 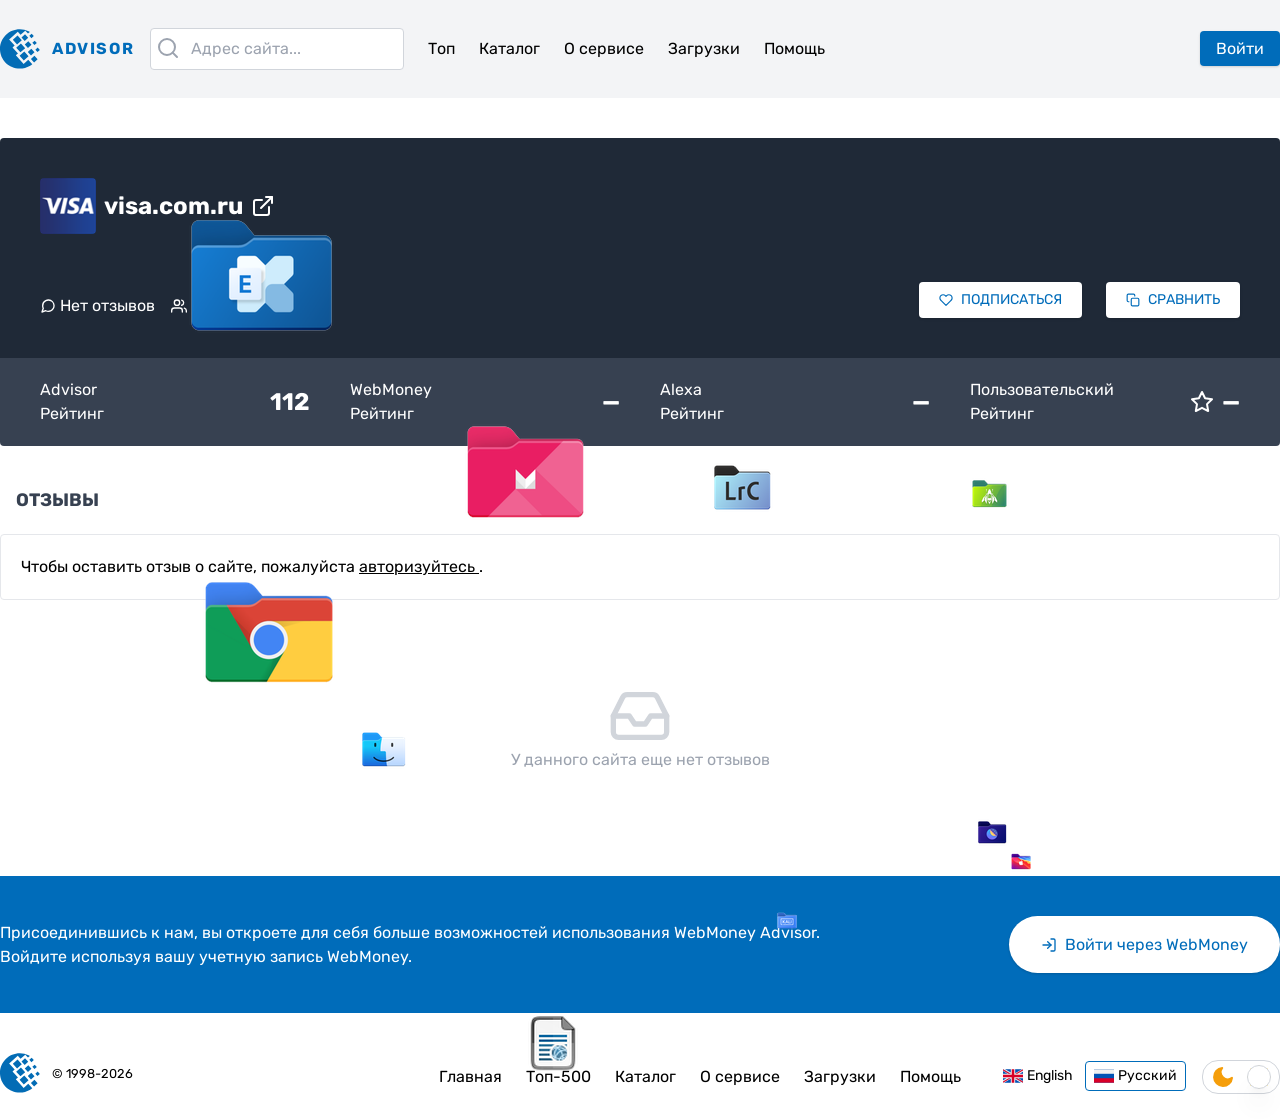 I want to click on open folder in macos big sur style, so click(x=1021, y=862).